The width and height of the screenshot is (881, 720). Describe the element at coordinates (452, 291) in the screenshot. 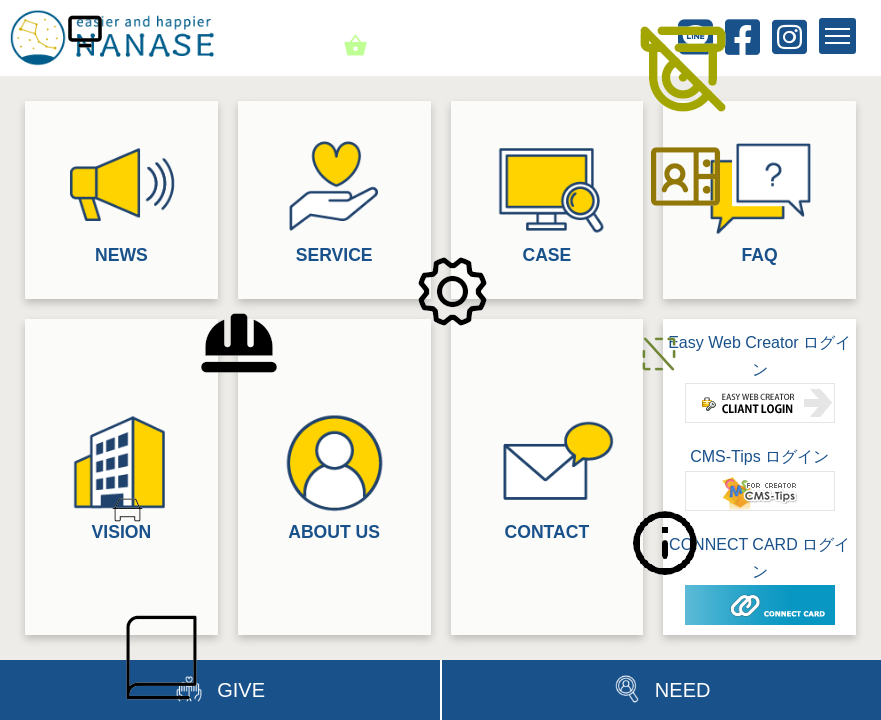

I see `open settings` at that location.